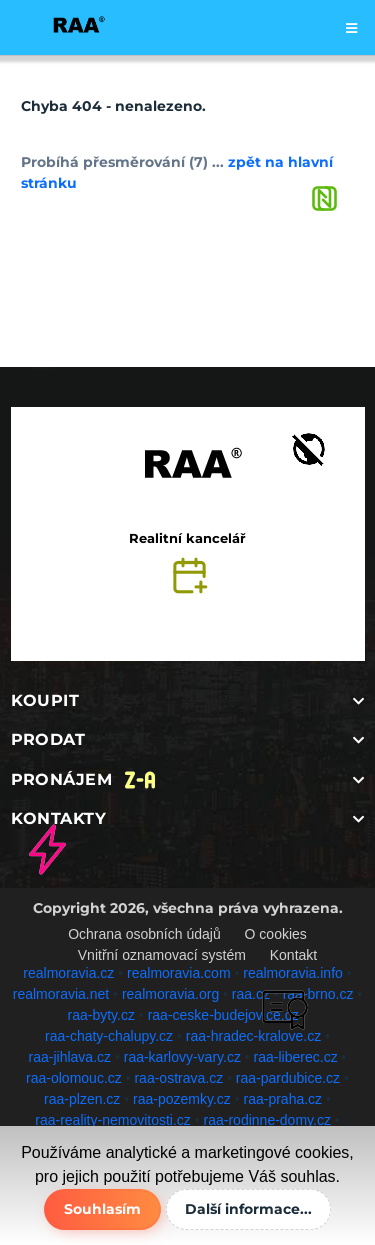 This screenshot has width=375, height=1245. I want to click on view certificate or credential details, so click(283, 1008).